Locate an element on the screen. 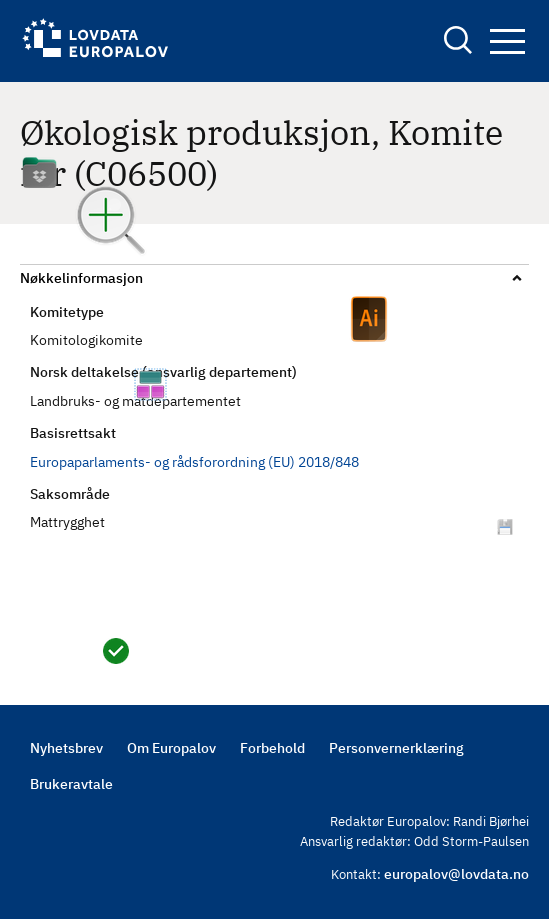  magneto-optical disk drive or storage device is located at coordinates (505, 527).